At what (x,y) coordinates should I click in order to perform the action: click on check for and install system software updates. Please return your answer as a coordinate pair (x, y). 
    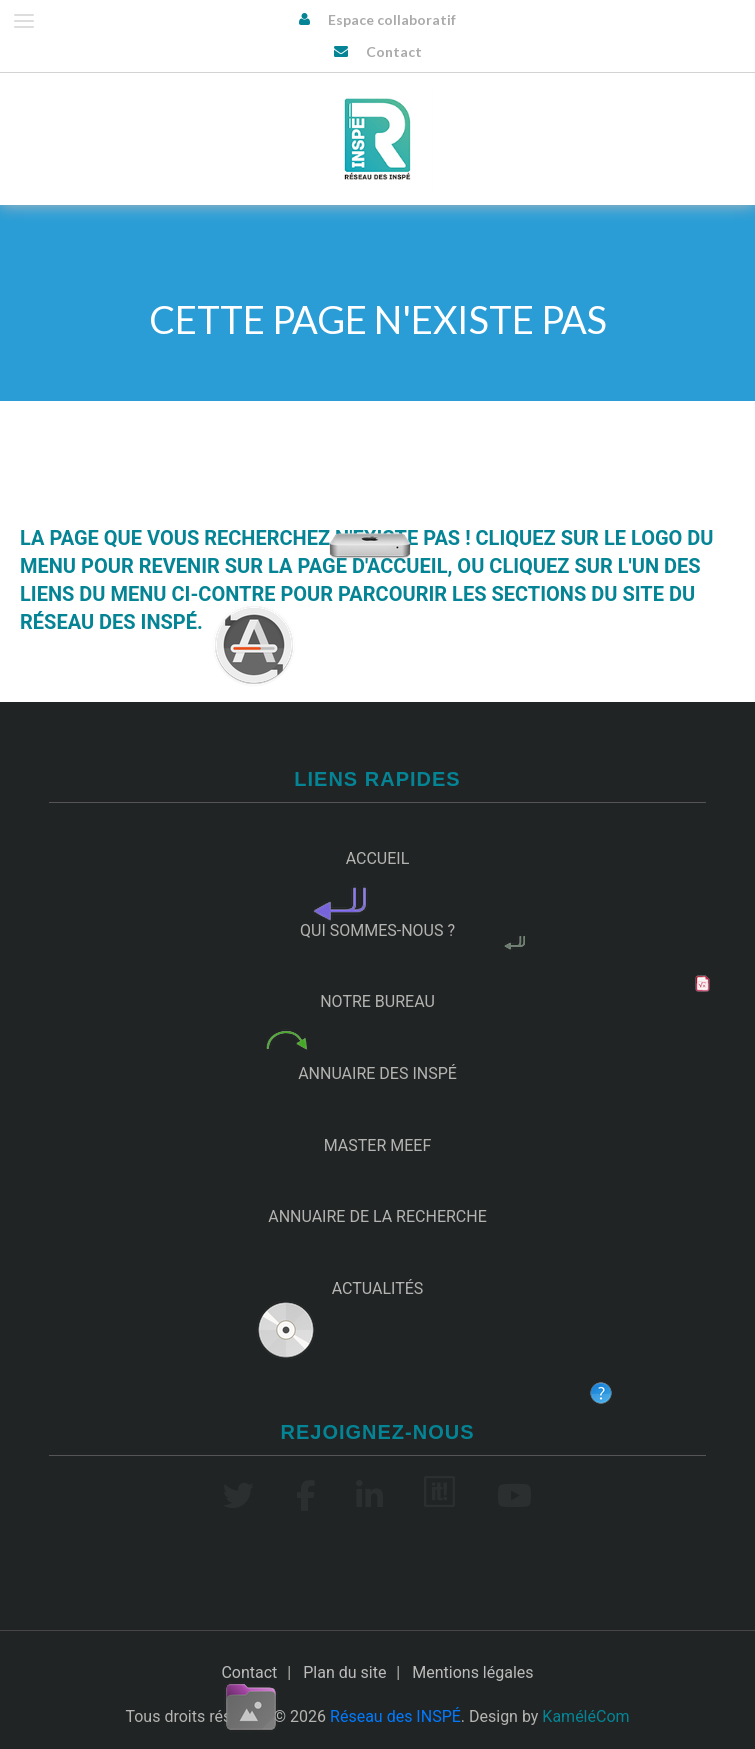
    Looking at the image, I should click on (254, 645).